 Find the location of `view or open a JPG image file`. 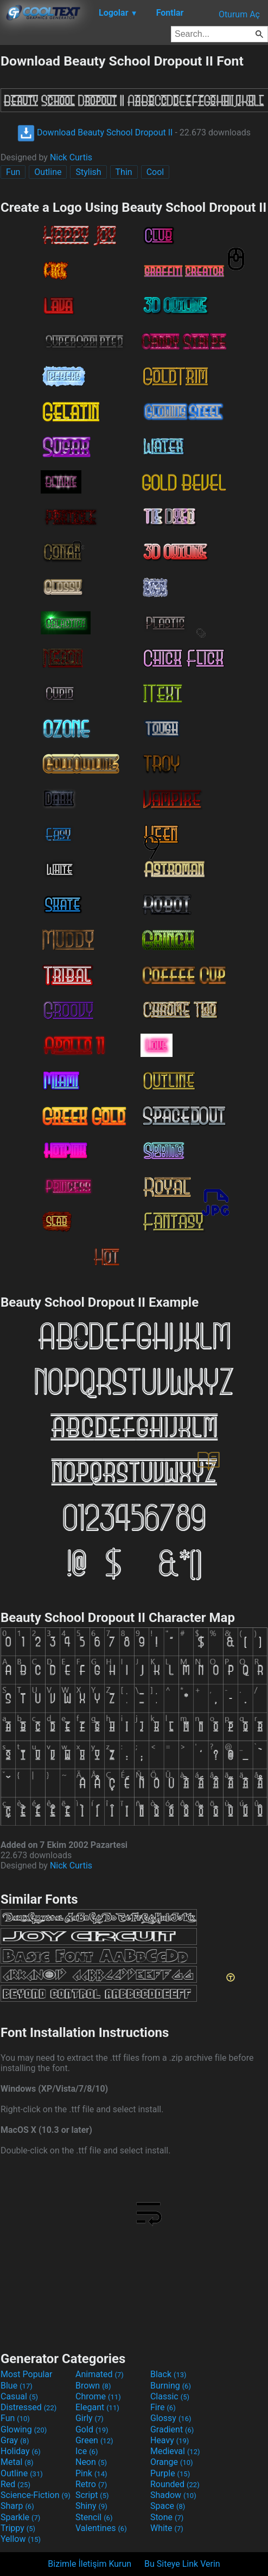

view or open a JPG image file is located at coordinates (216, 1203).